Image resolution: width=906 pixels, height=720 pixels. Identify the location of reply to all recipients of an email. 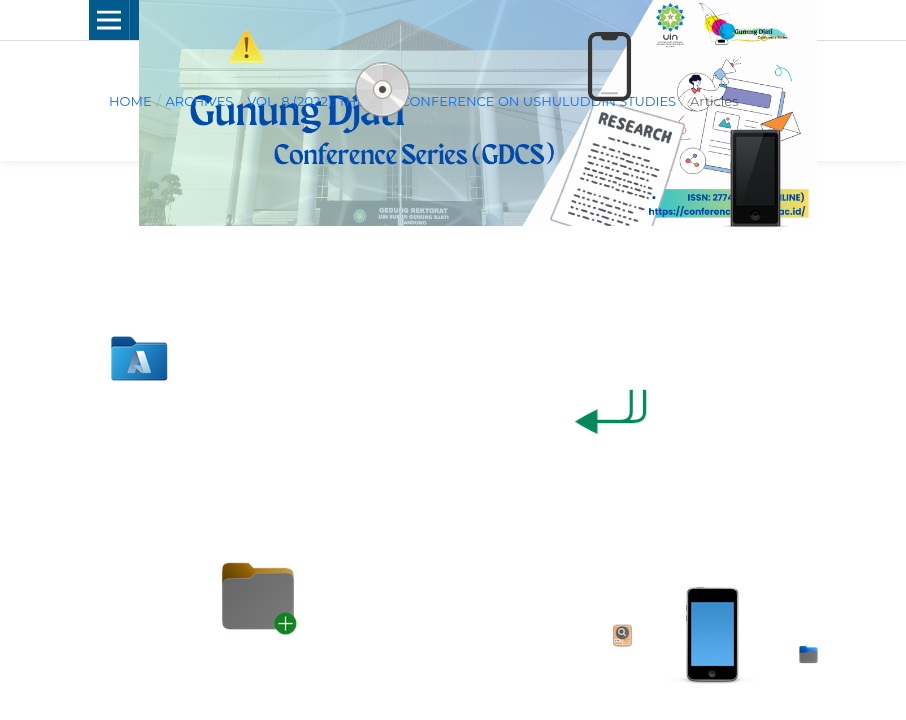
(609, 411).